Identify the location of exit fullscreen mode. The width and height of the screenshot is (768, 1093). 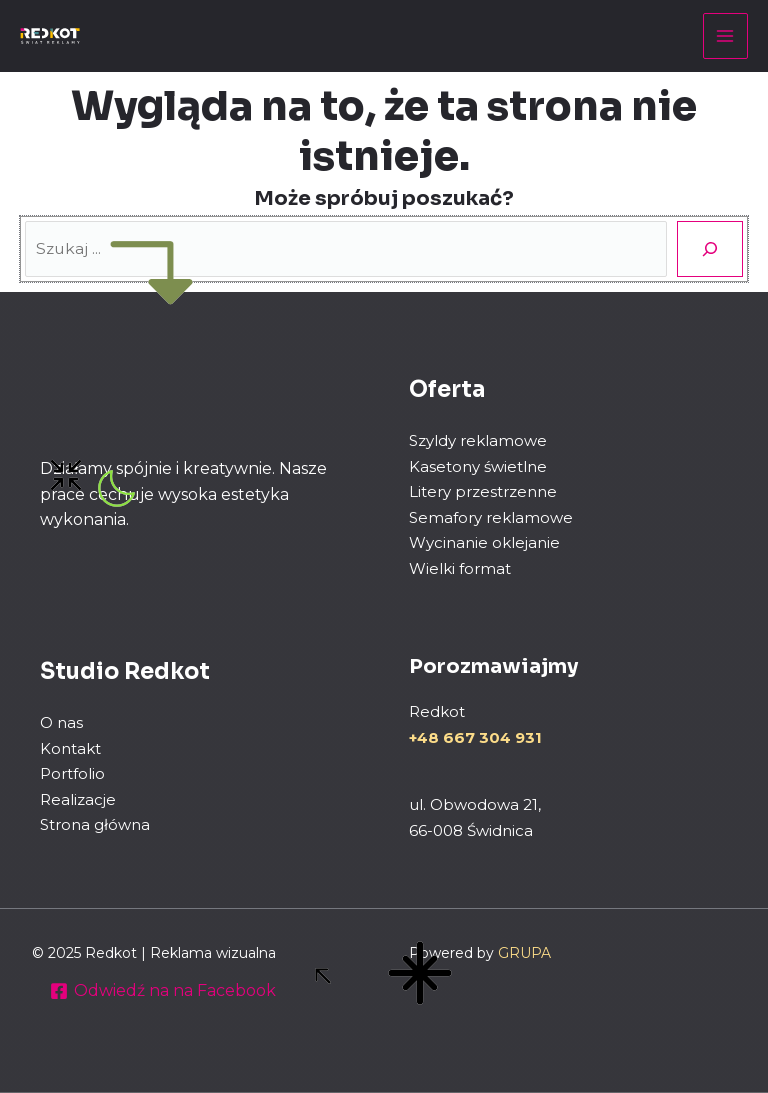
(66, 475).